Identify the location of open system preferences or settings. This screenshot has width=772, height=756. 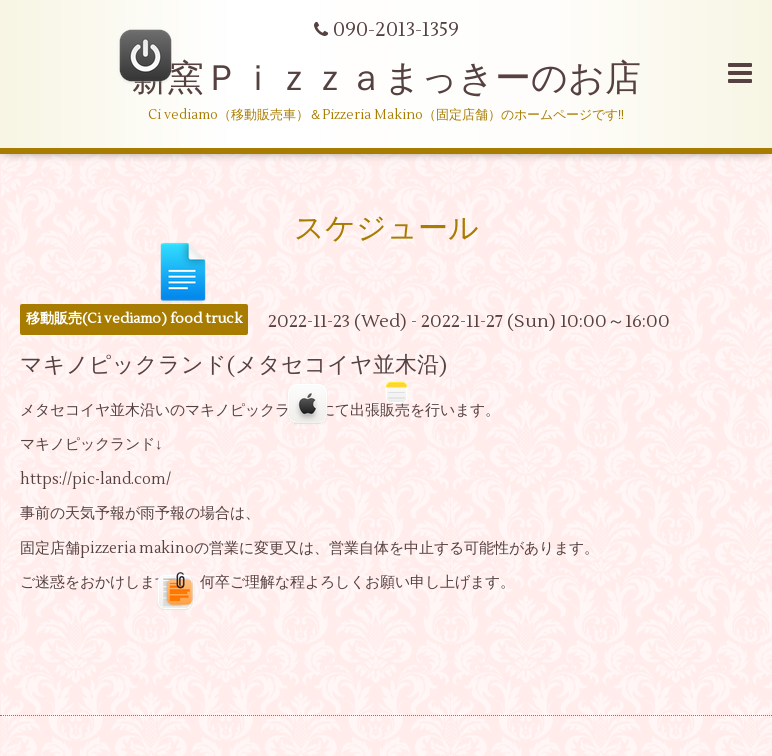
(307, 403).